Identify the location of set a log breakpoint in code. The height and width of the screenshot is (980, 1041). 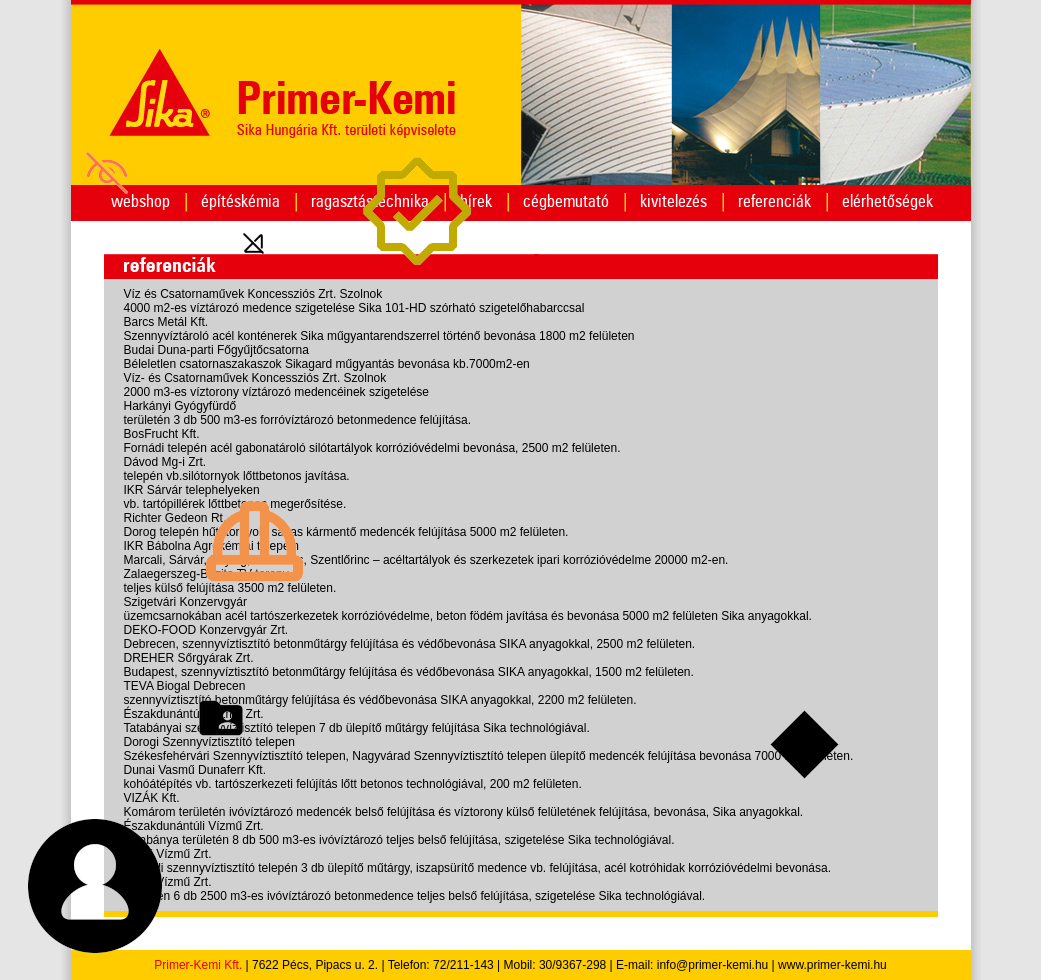
(804, 744).